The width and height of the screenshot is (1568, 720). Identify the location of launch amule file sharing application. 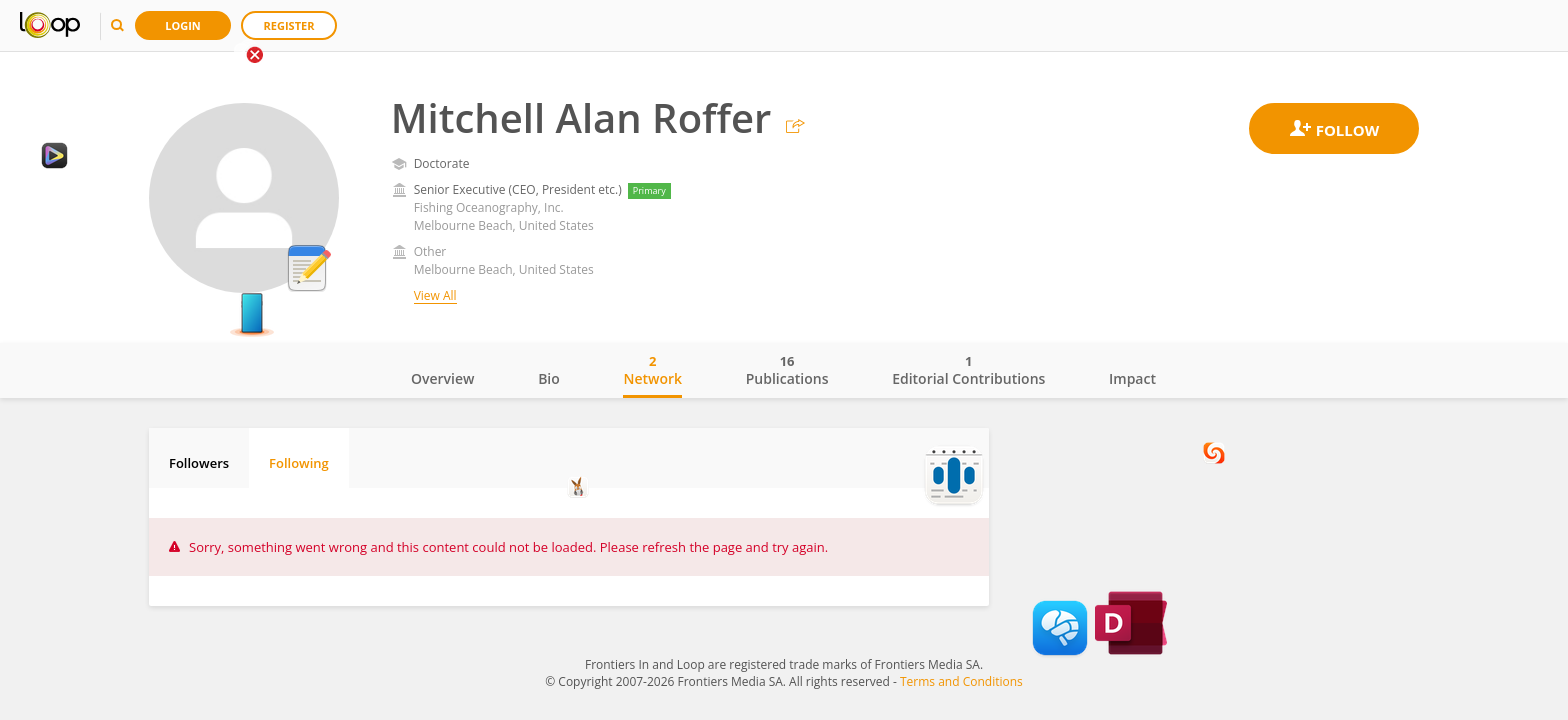
(578, 487).